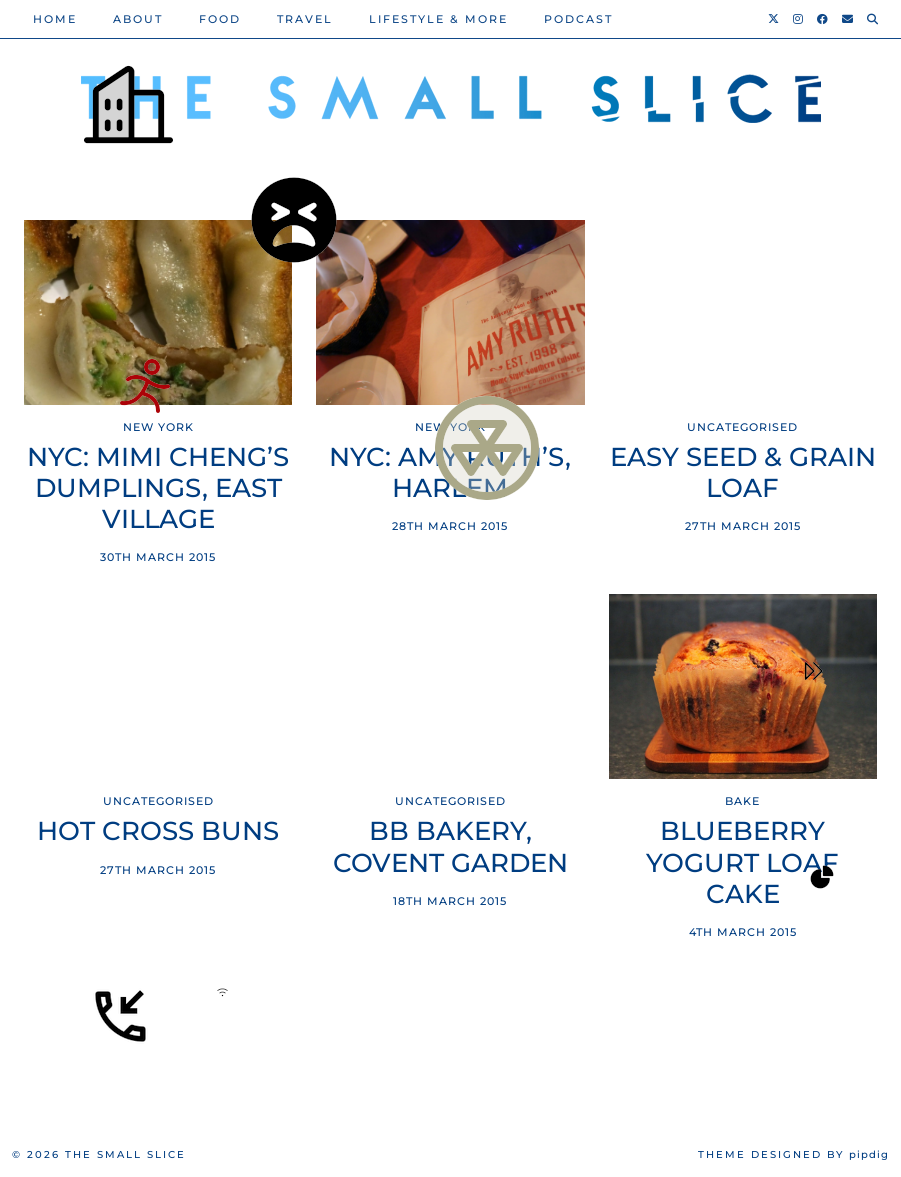 This screenshot has height=1177, width=901. I want to click on skip forward or advance to next item, so click(813, 671).